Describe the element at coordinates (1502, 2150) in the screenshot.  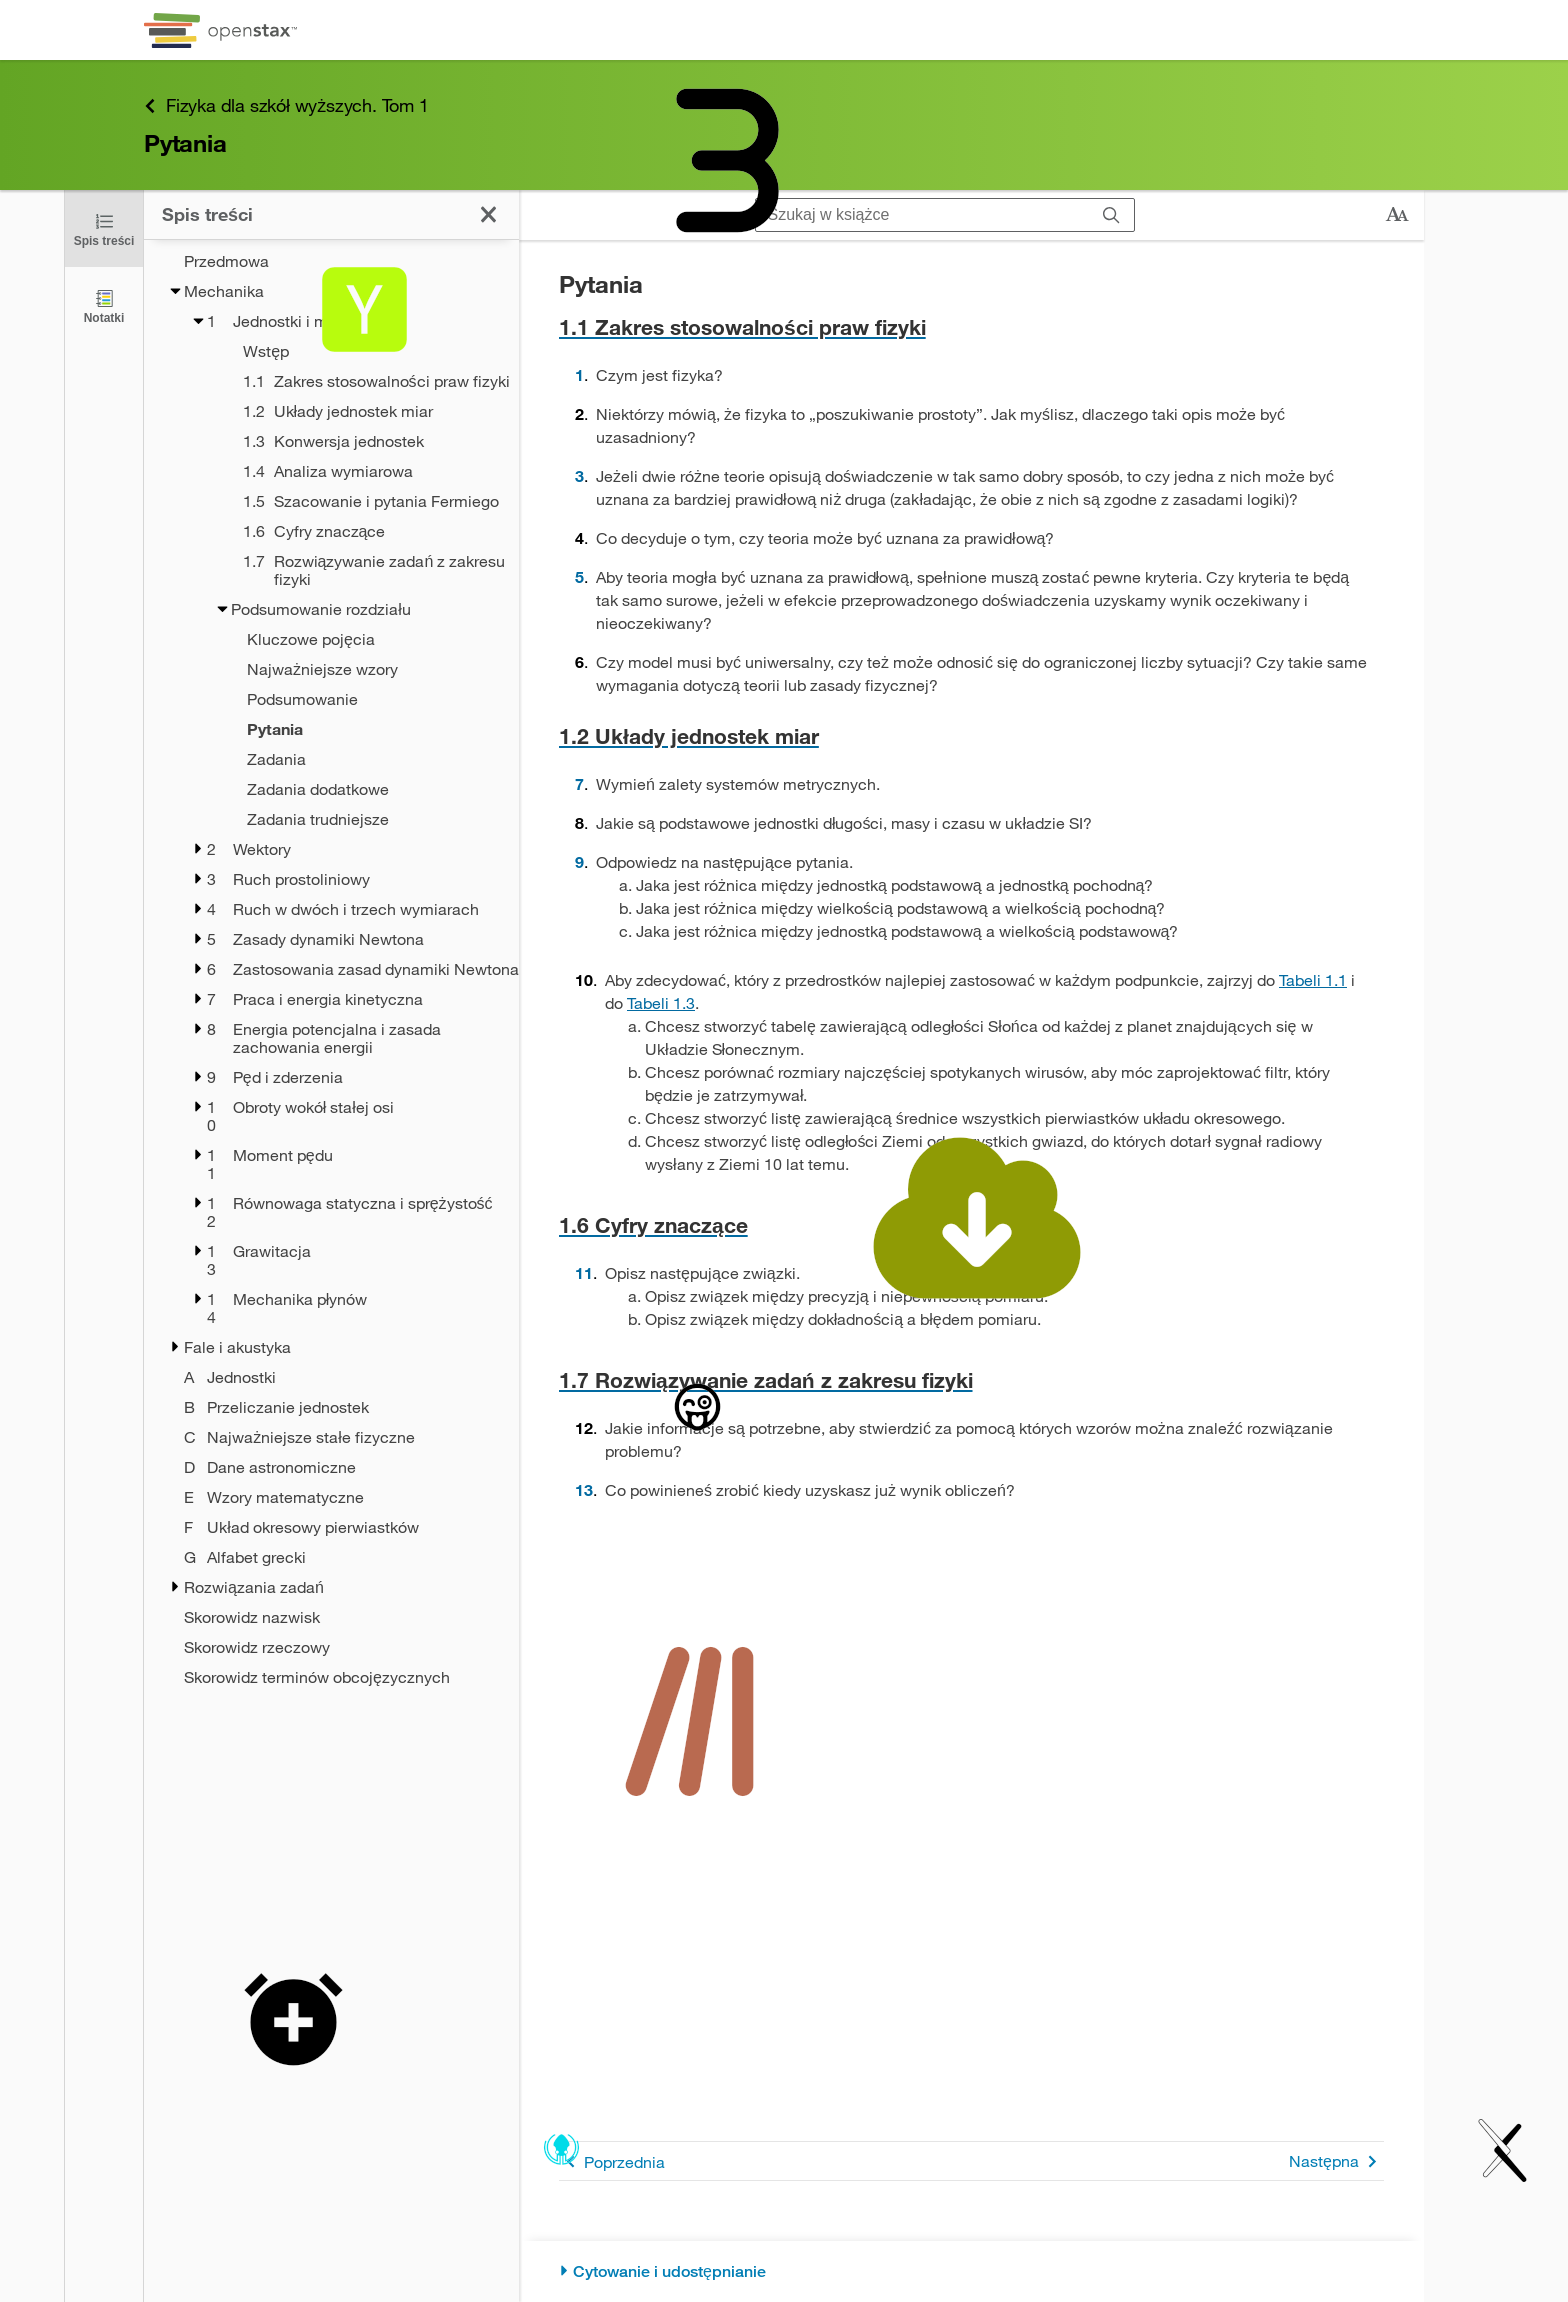
I see `visit arxiv preprint repository` at that location.